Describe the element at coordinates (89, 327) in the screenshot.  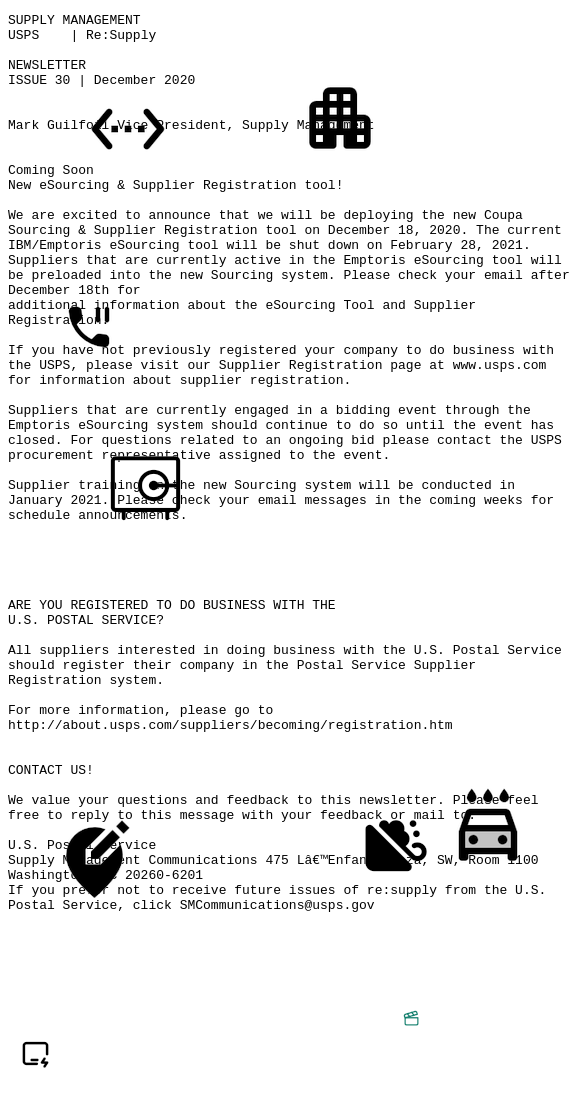
I see `call on hold` at that location.